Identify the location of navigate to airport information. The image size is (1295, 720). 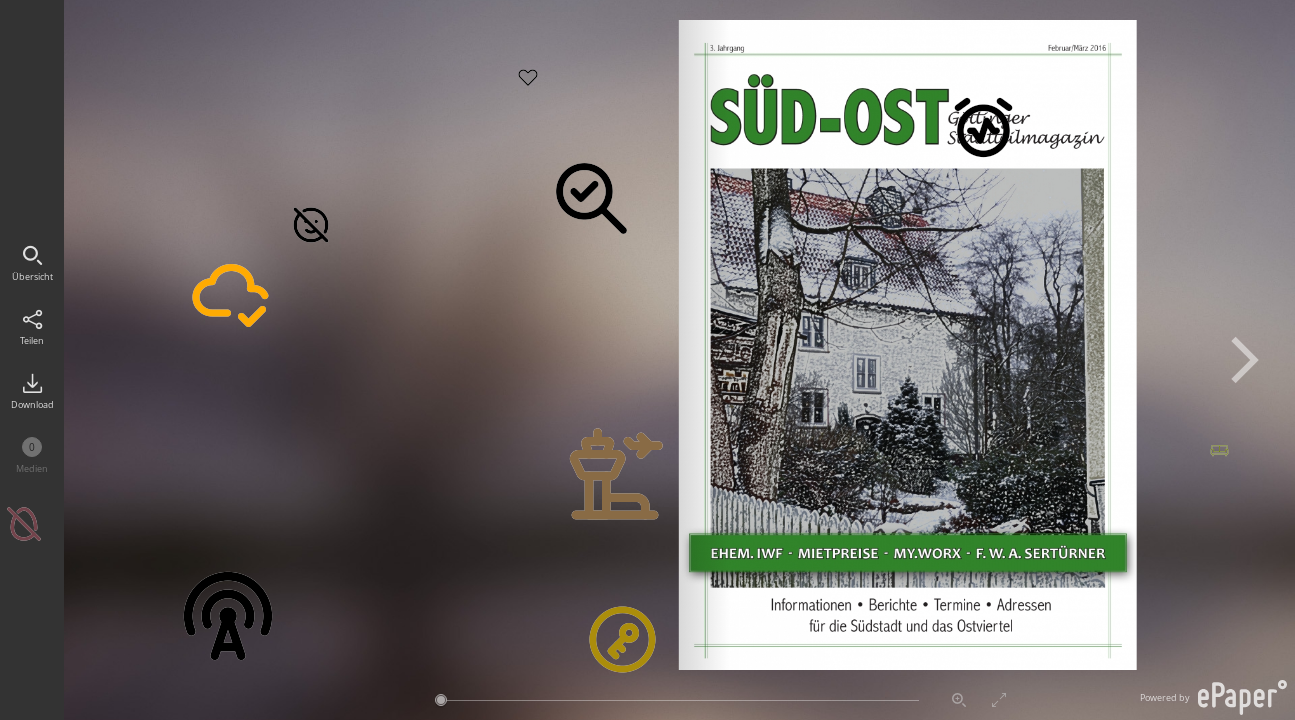
(615, 476).